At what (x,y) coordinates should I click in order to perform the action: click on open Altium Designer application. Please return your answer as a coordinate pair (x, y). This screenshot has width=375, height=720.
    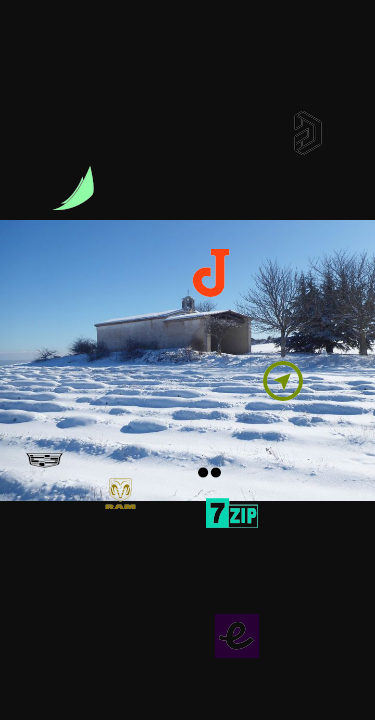
    Looking at the image, I should click on (308, 133).